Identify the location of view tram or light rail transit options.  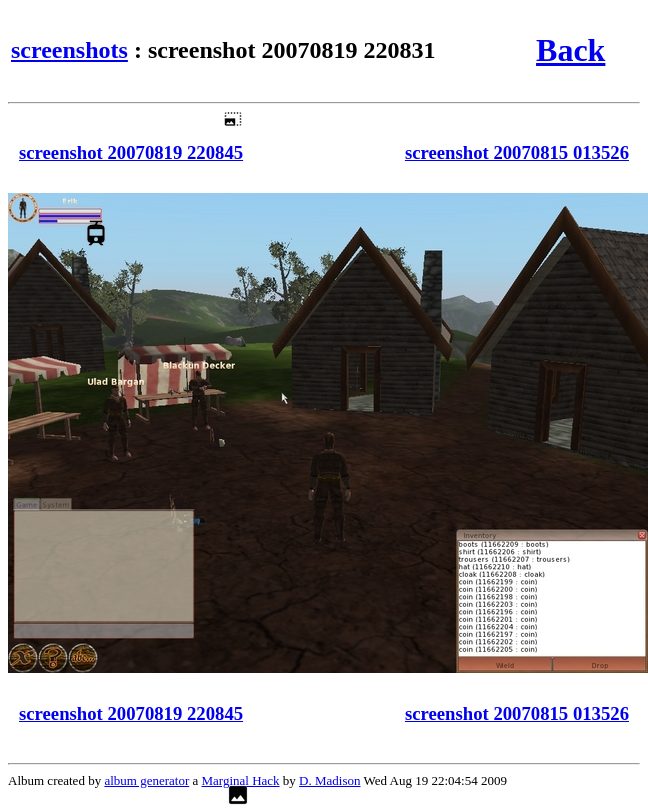
(96, 233).